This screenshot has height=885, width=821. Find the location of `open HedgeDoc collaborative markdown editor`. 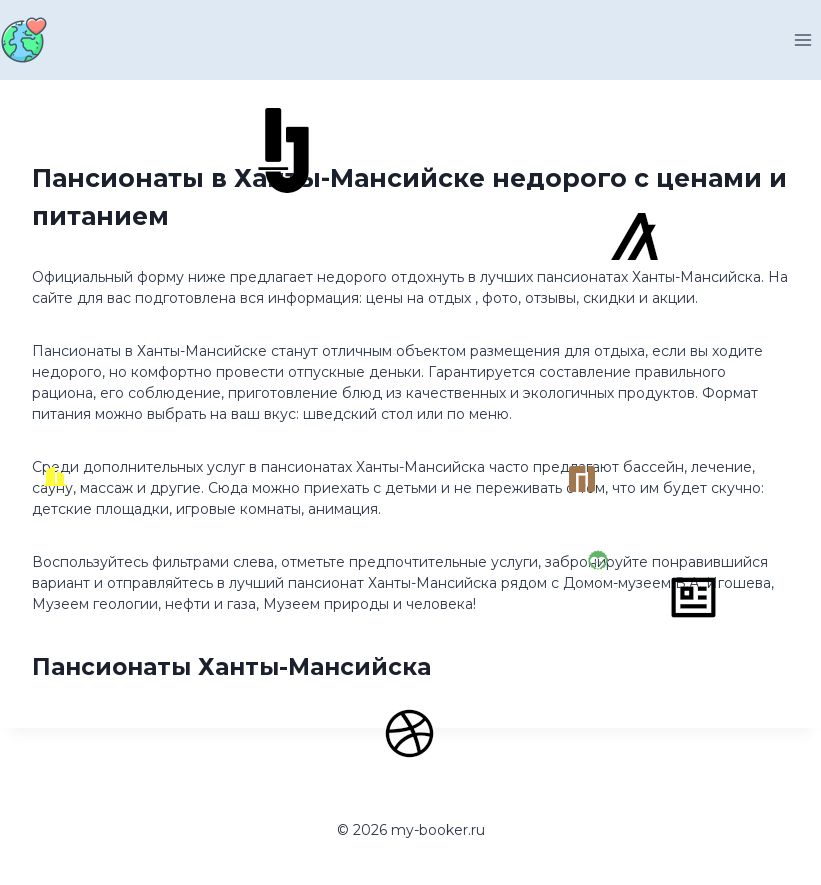

open HedgeDoc collaborative markdown editor is located at coordinates (598, 560).